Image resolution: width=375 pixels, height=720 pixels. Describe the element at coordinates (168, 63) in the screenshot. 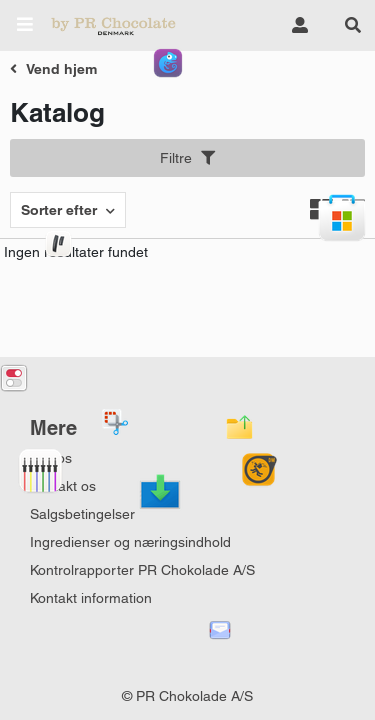

I see `open gns3 network simulation software` at that location.